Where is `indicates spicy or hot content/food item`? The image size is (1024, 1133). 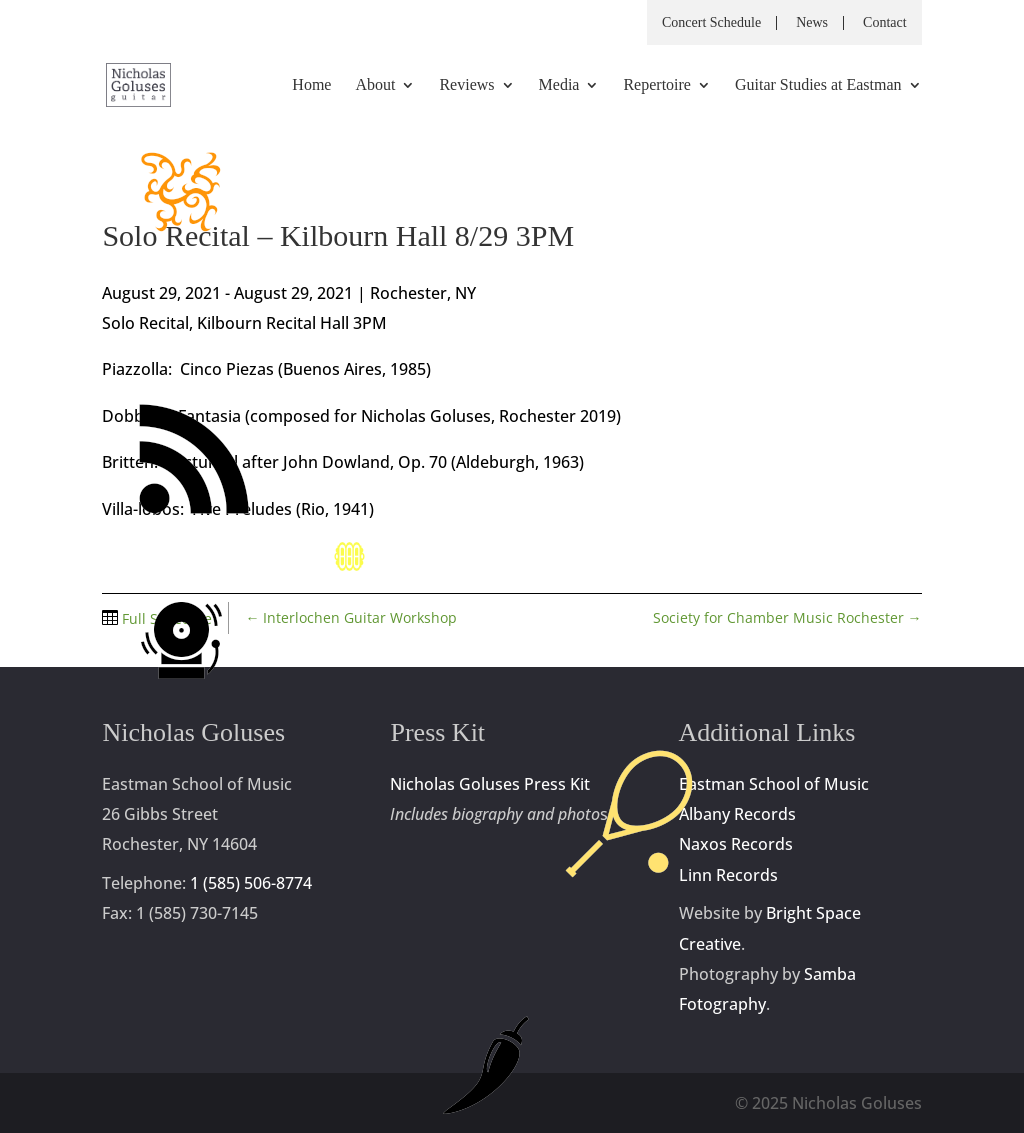
indicates spicy or hot content/food item is located at coordinates (486, 1065).